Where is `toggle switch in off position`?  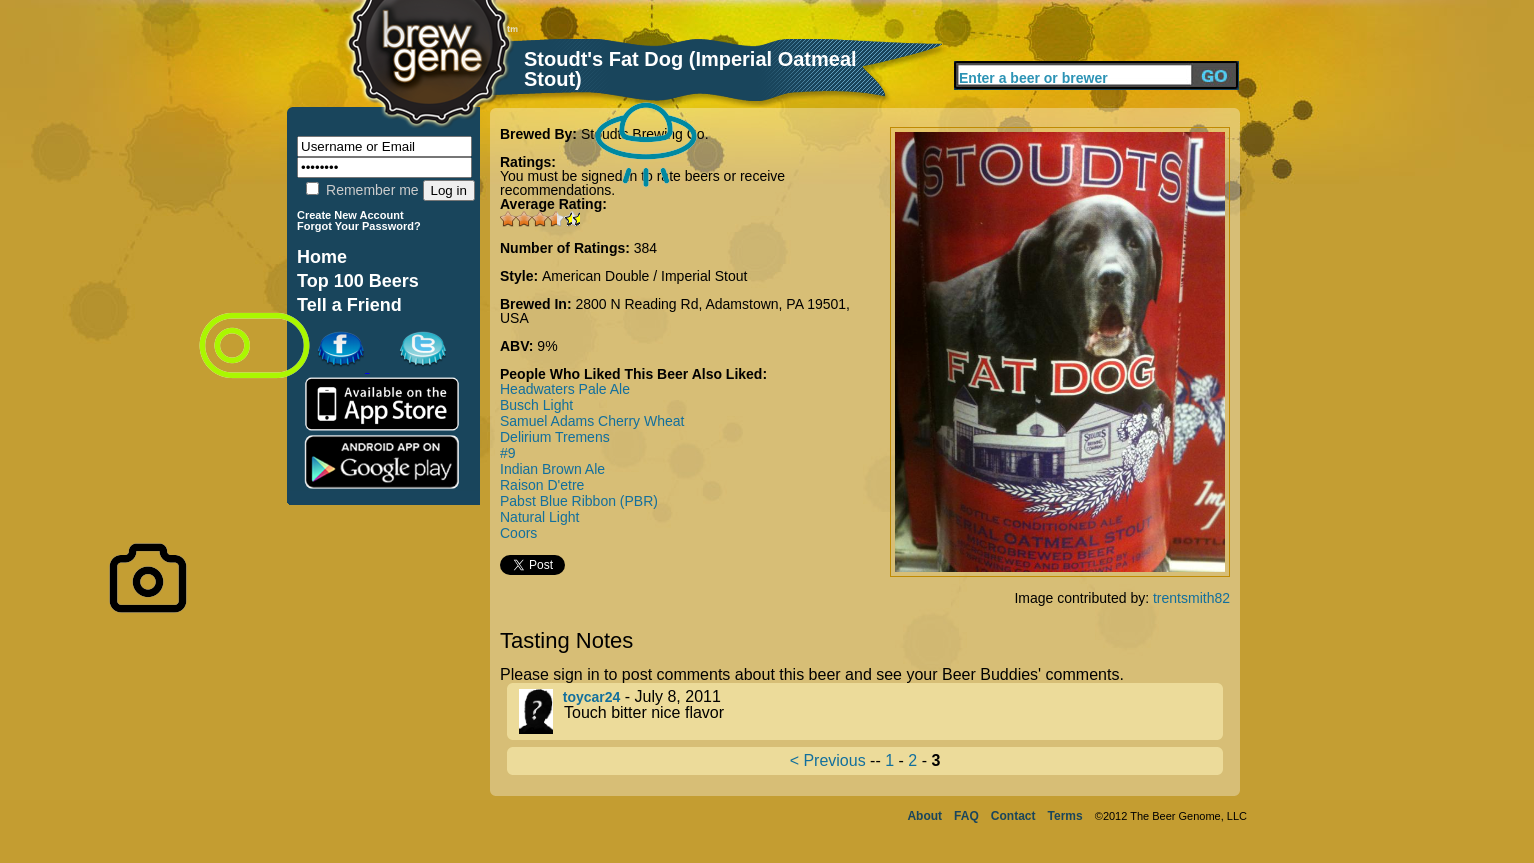
toggle switch in off position is located at coordinates (254, 345).